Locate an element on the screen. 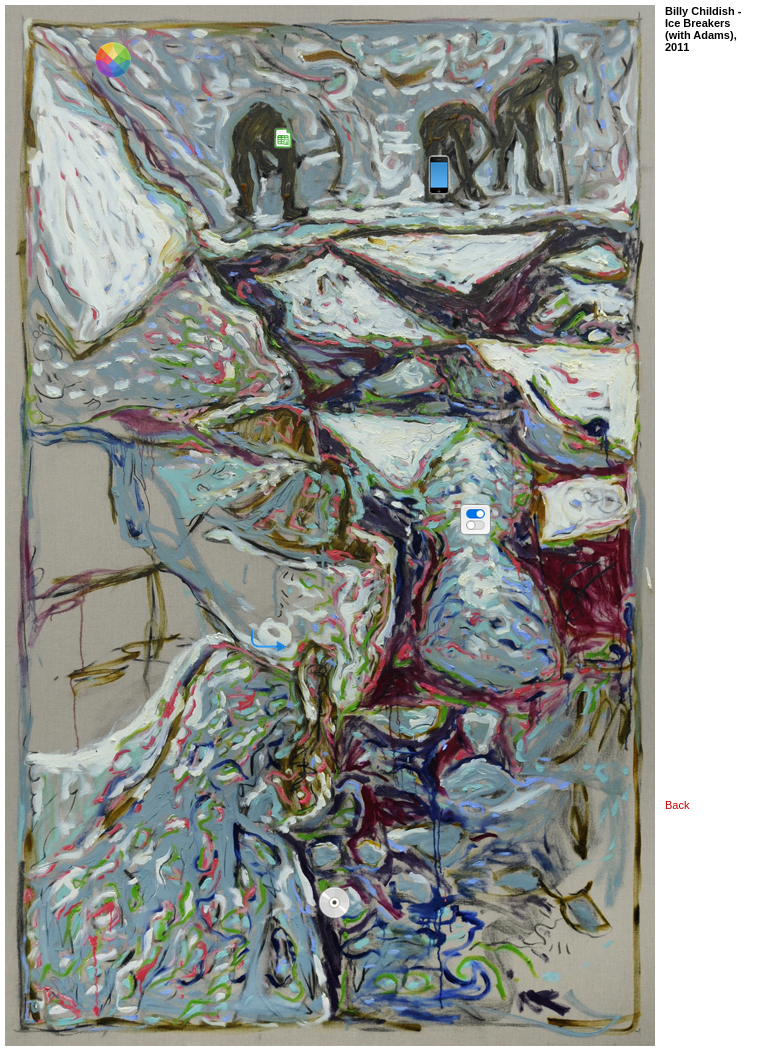 This screenshot has width=758, height=1051. connect or sync an iPhone device is located at coordinates (439, 175).